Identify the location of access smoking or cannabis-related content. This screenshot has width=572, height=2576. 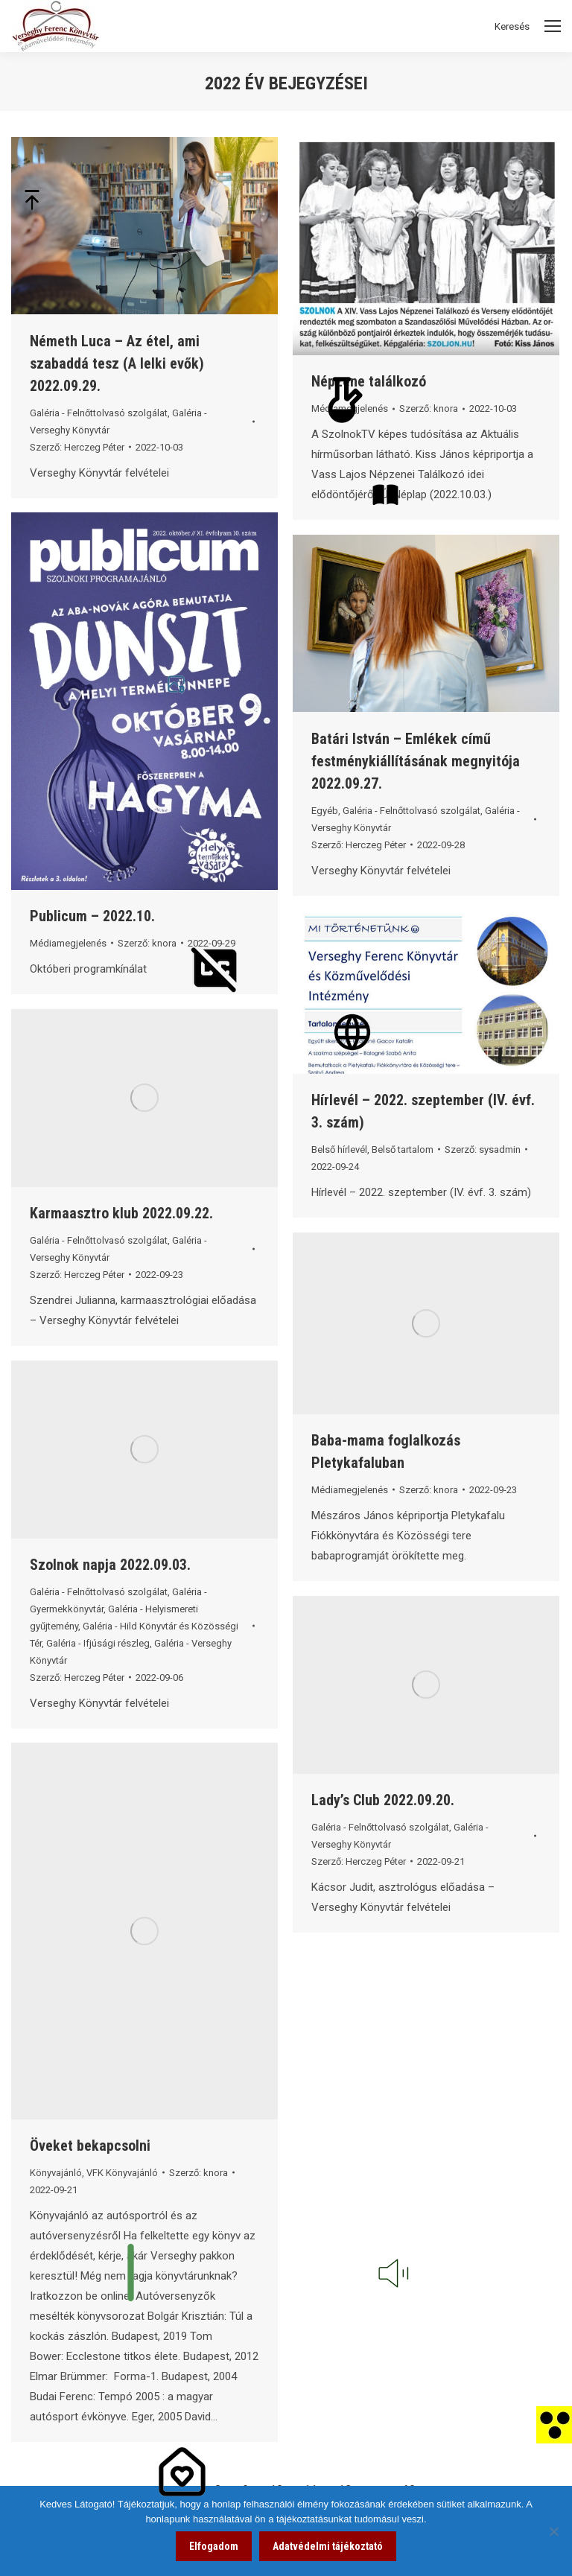
(344, 400).